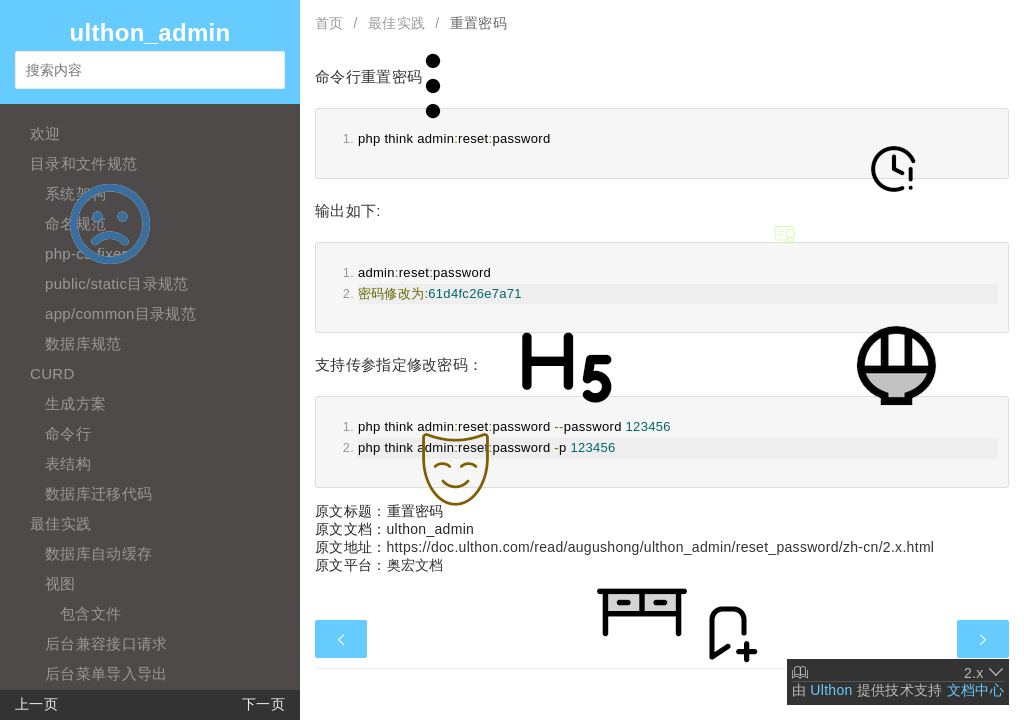 This screenshot has height=720, width=1024. What do you see at coordinates (896, 365) in the screenshot?
I see `browse asian or rice-based food options` at bounding box center [896, 365].